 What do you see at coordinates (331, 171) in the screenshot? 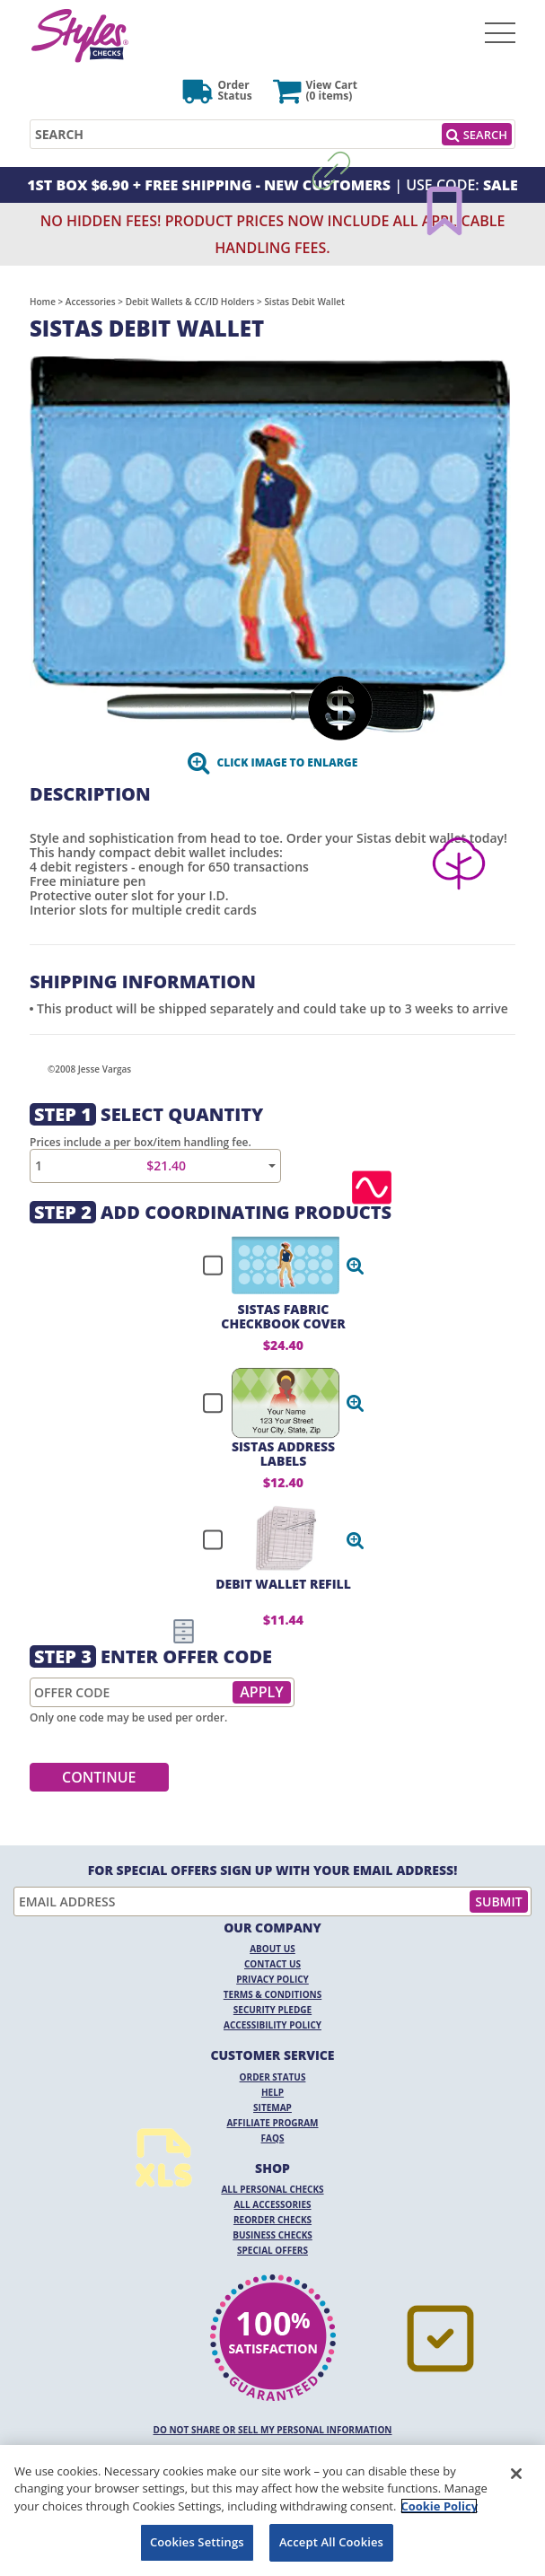
I see `copy link to clipboard` at bounding box center [331, 171].